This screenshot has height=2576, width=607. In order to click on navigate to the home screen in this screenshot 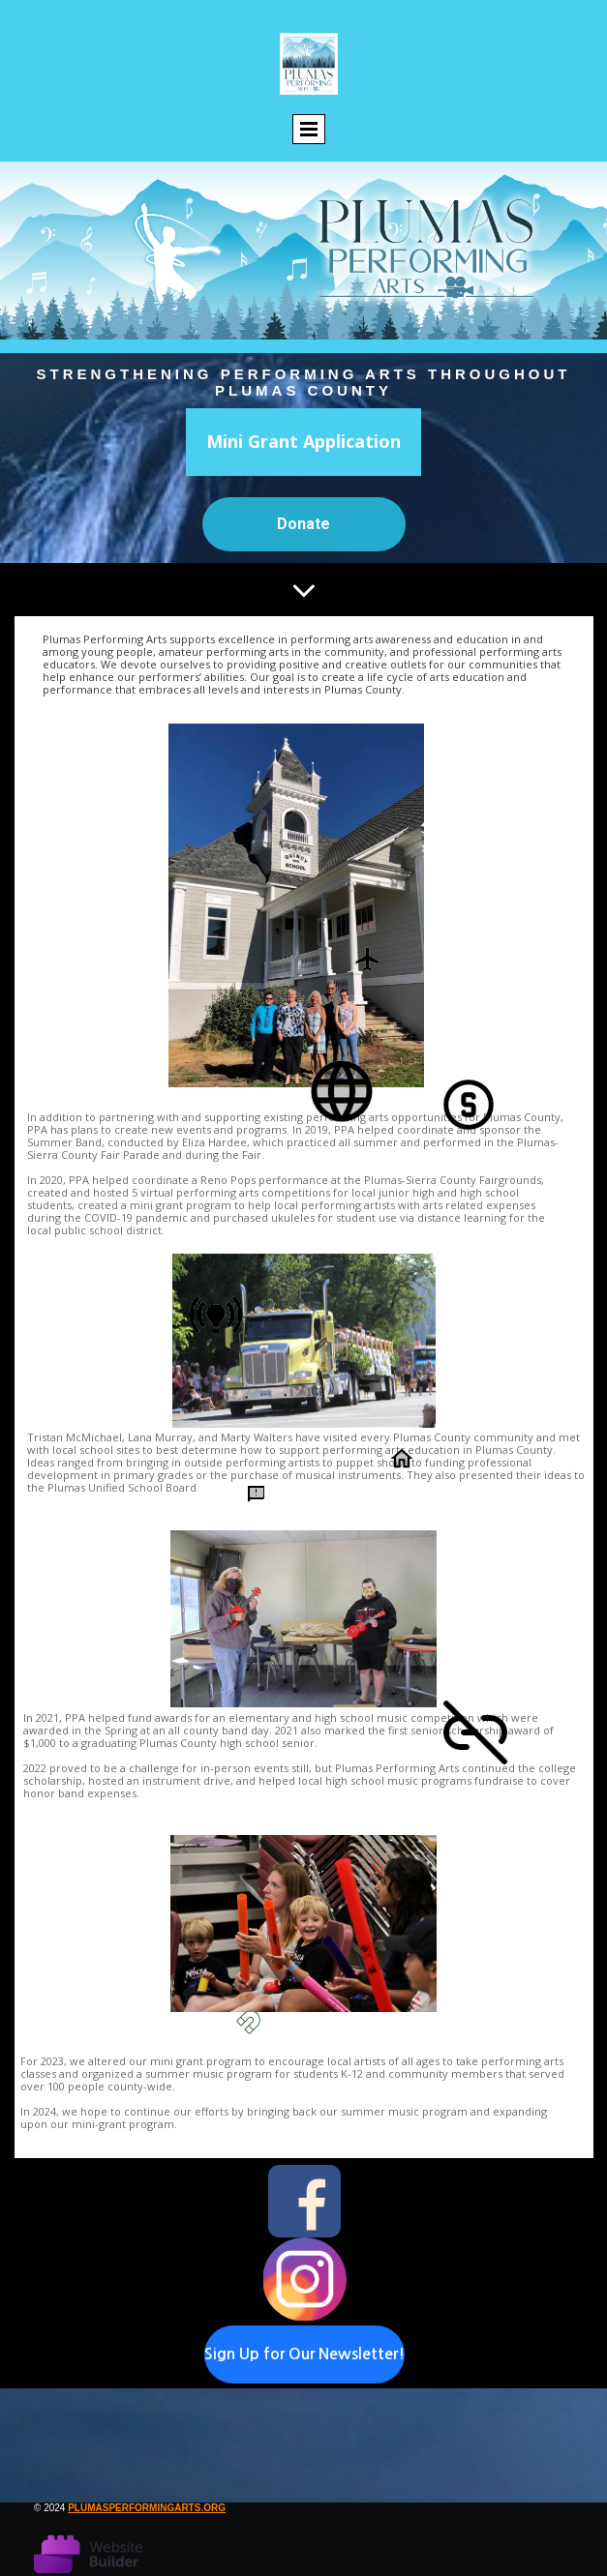, I will do `click(402, 1459)`.